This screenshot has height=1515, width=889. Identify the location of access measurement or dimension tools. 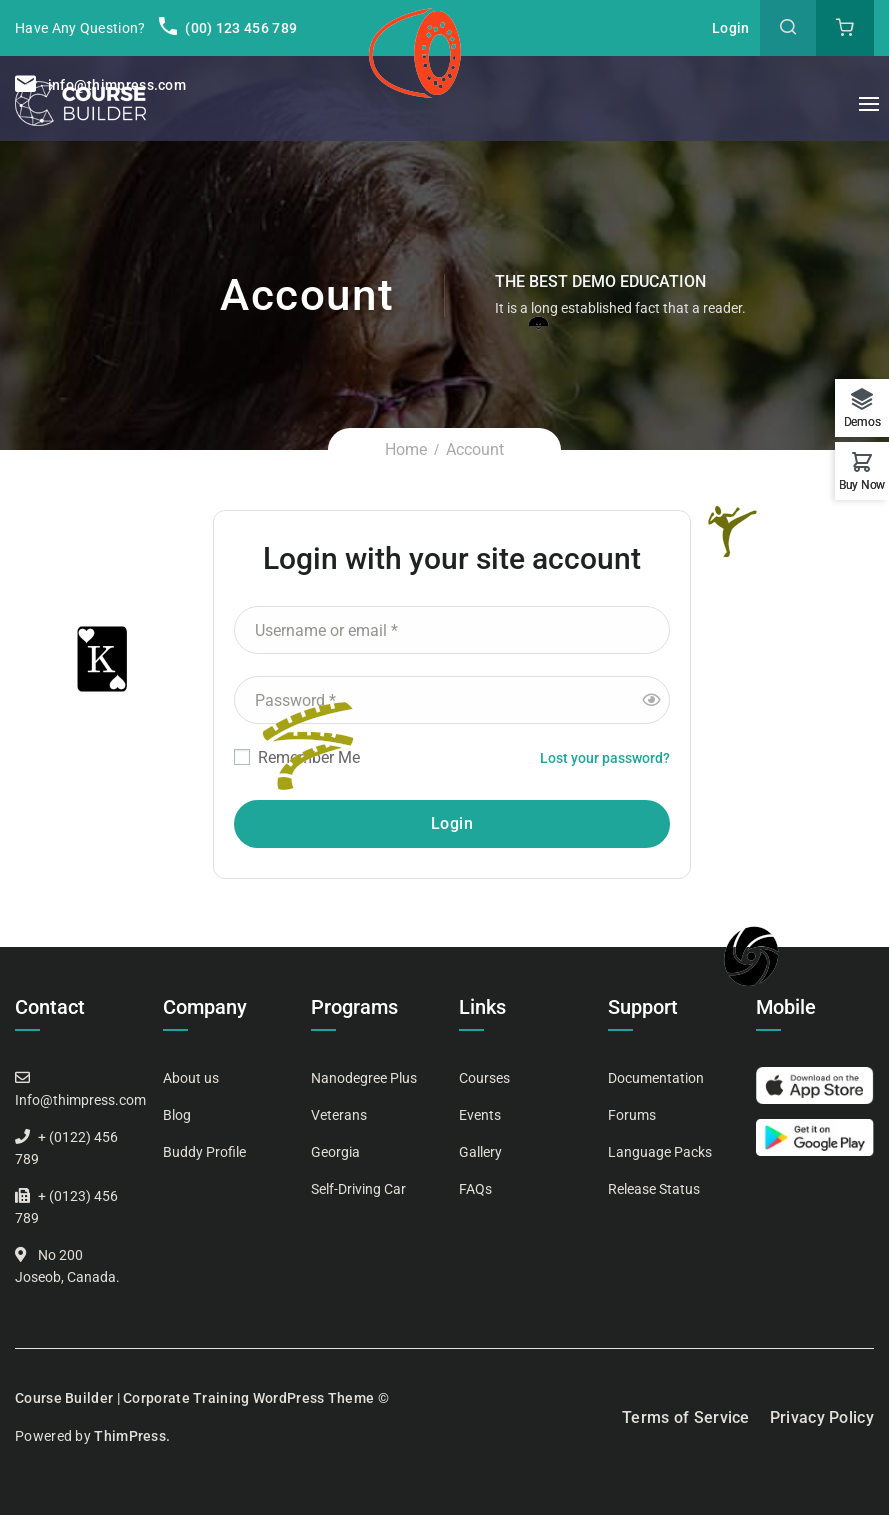
(308, 746).